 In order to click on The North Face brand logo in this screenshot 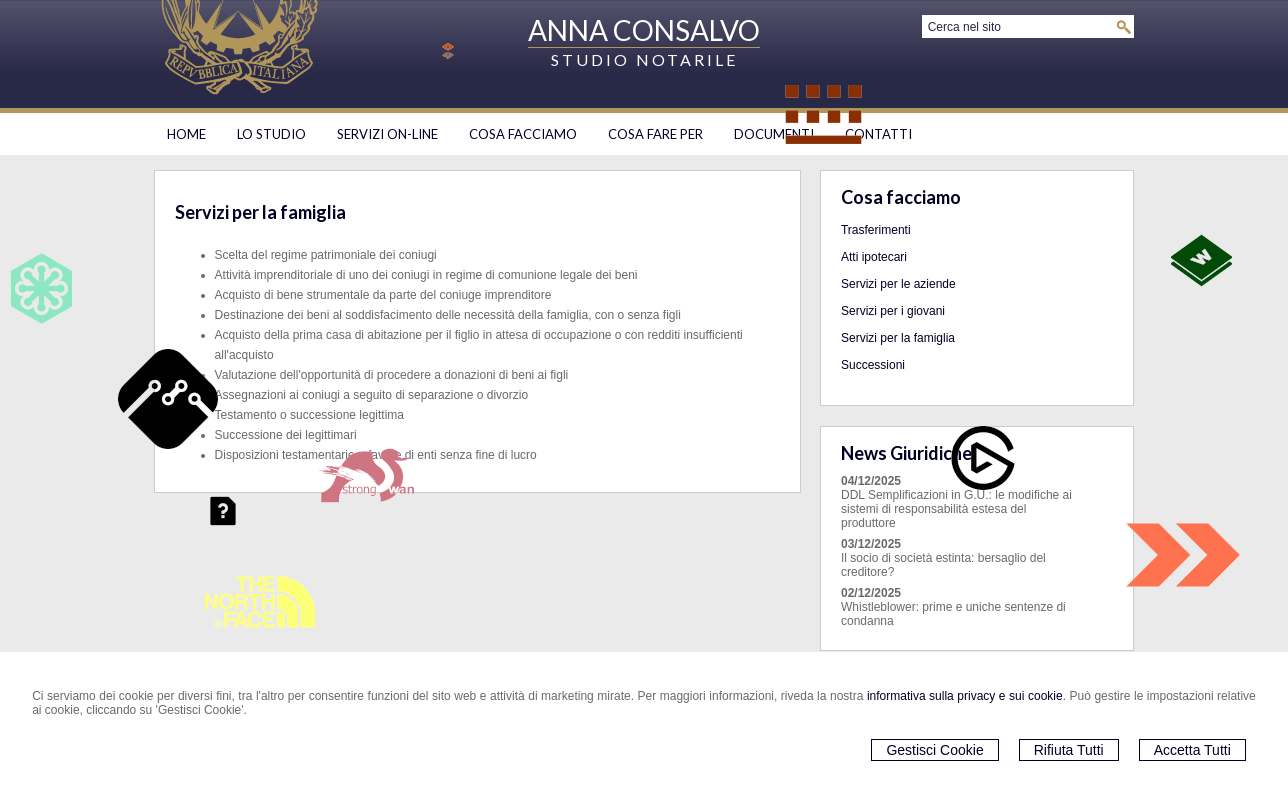, I will do `click(260, 602)`.